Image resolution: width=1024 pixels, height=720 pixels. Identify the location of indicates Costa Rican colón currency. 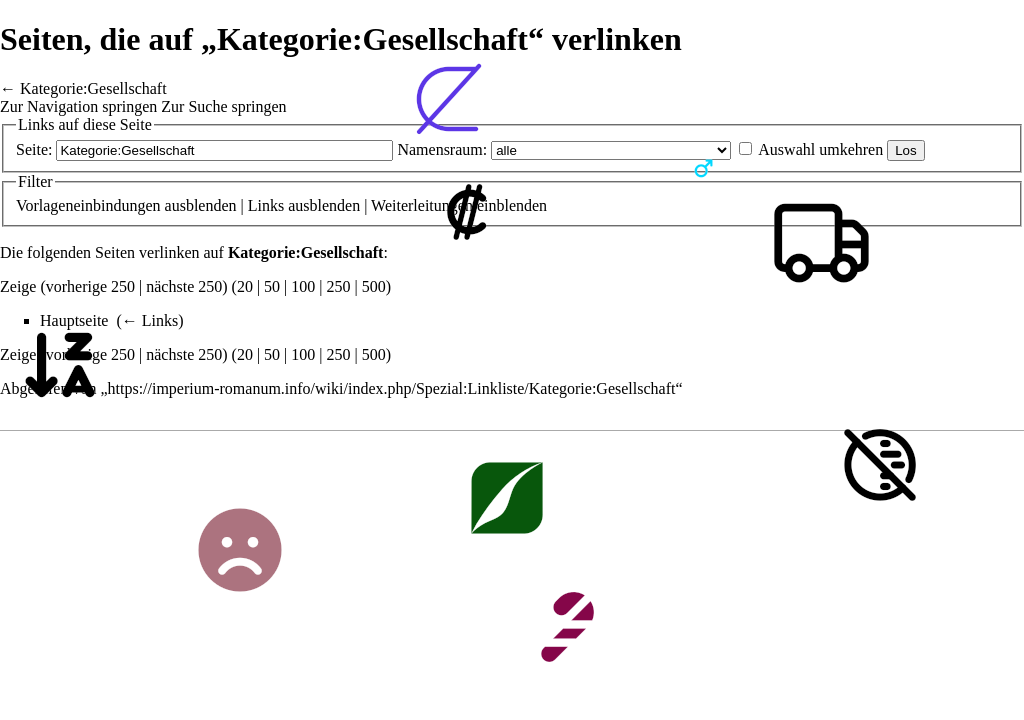
(467, 212).